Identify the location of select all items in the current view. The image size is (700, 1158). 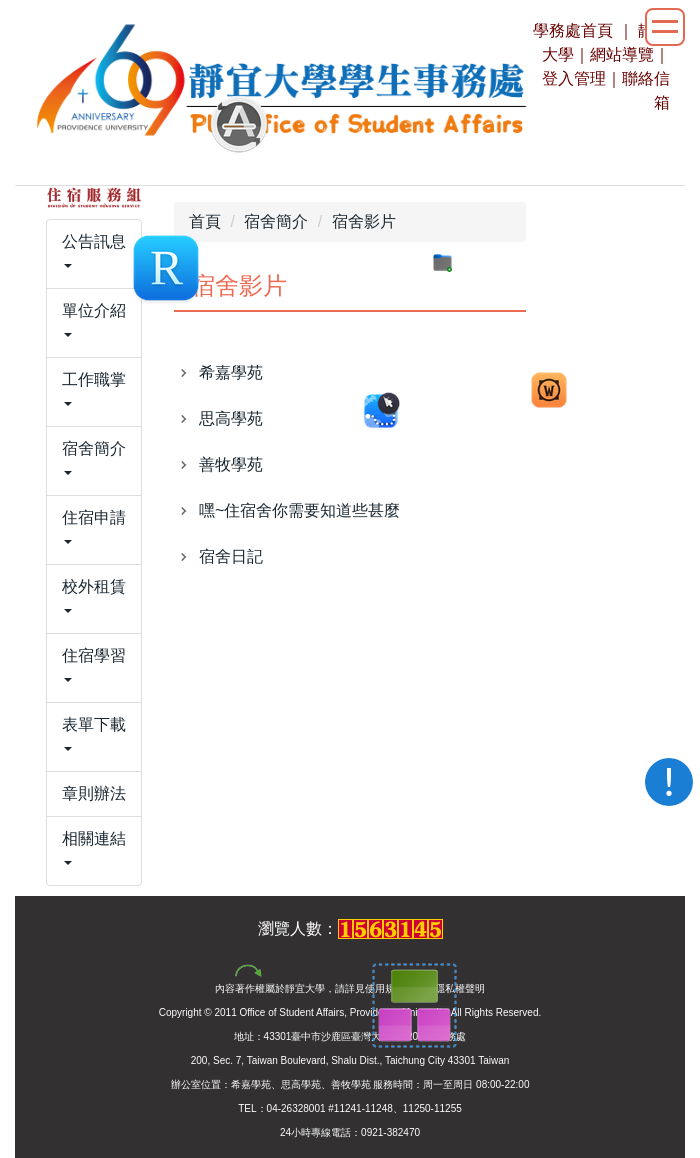
(414, 1005).